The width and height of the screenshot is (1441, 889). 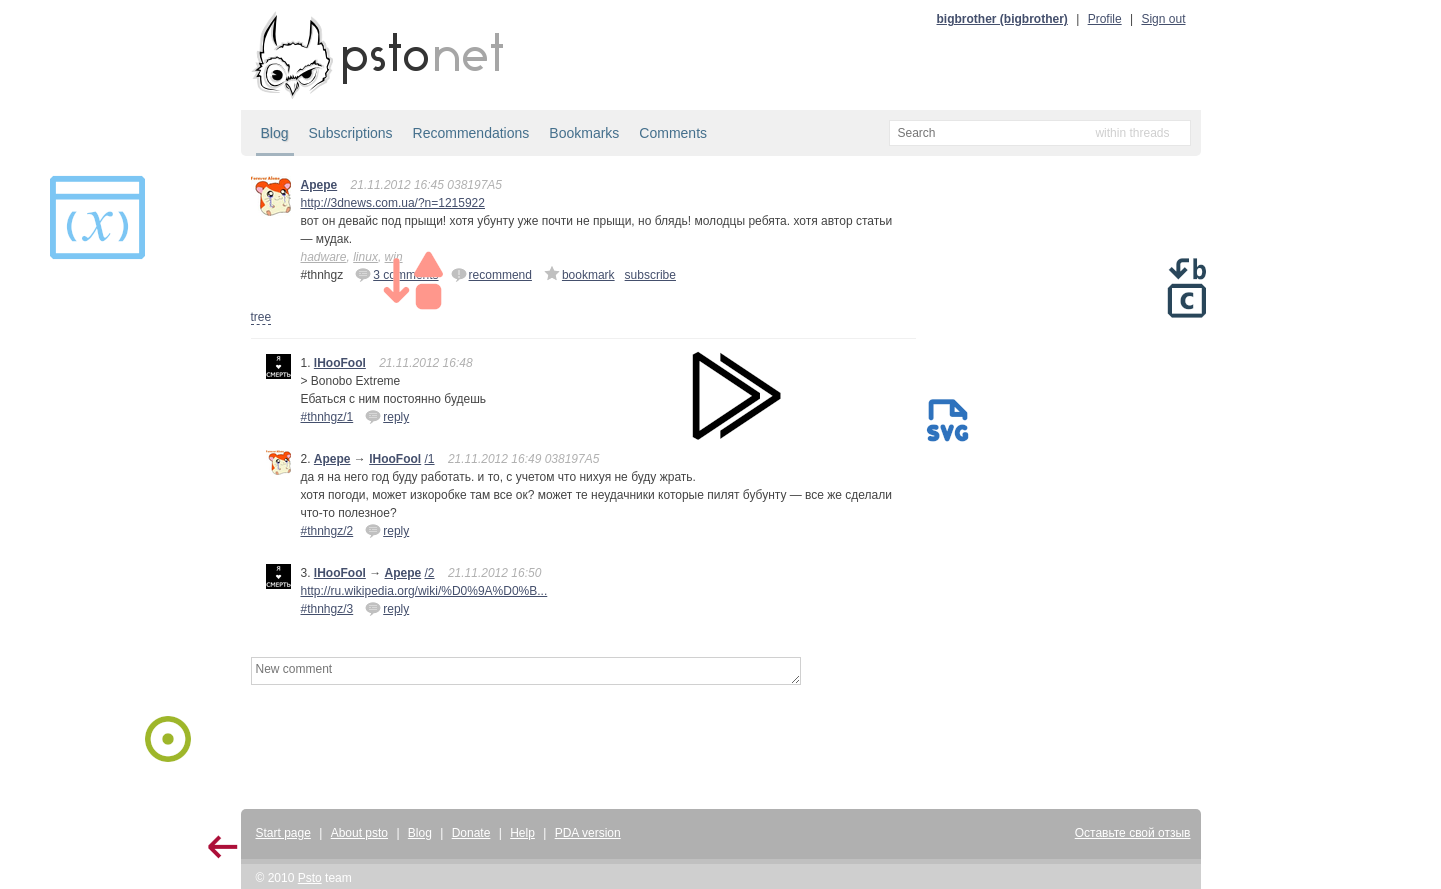 What do you see at coordinates (948, 422) in the screenshot?
I see `open an SVG file` at bounding box center [948, 422].